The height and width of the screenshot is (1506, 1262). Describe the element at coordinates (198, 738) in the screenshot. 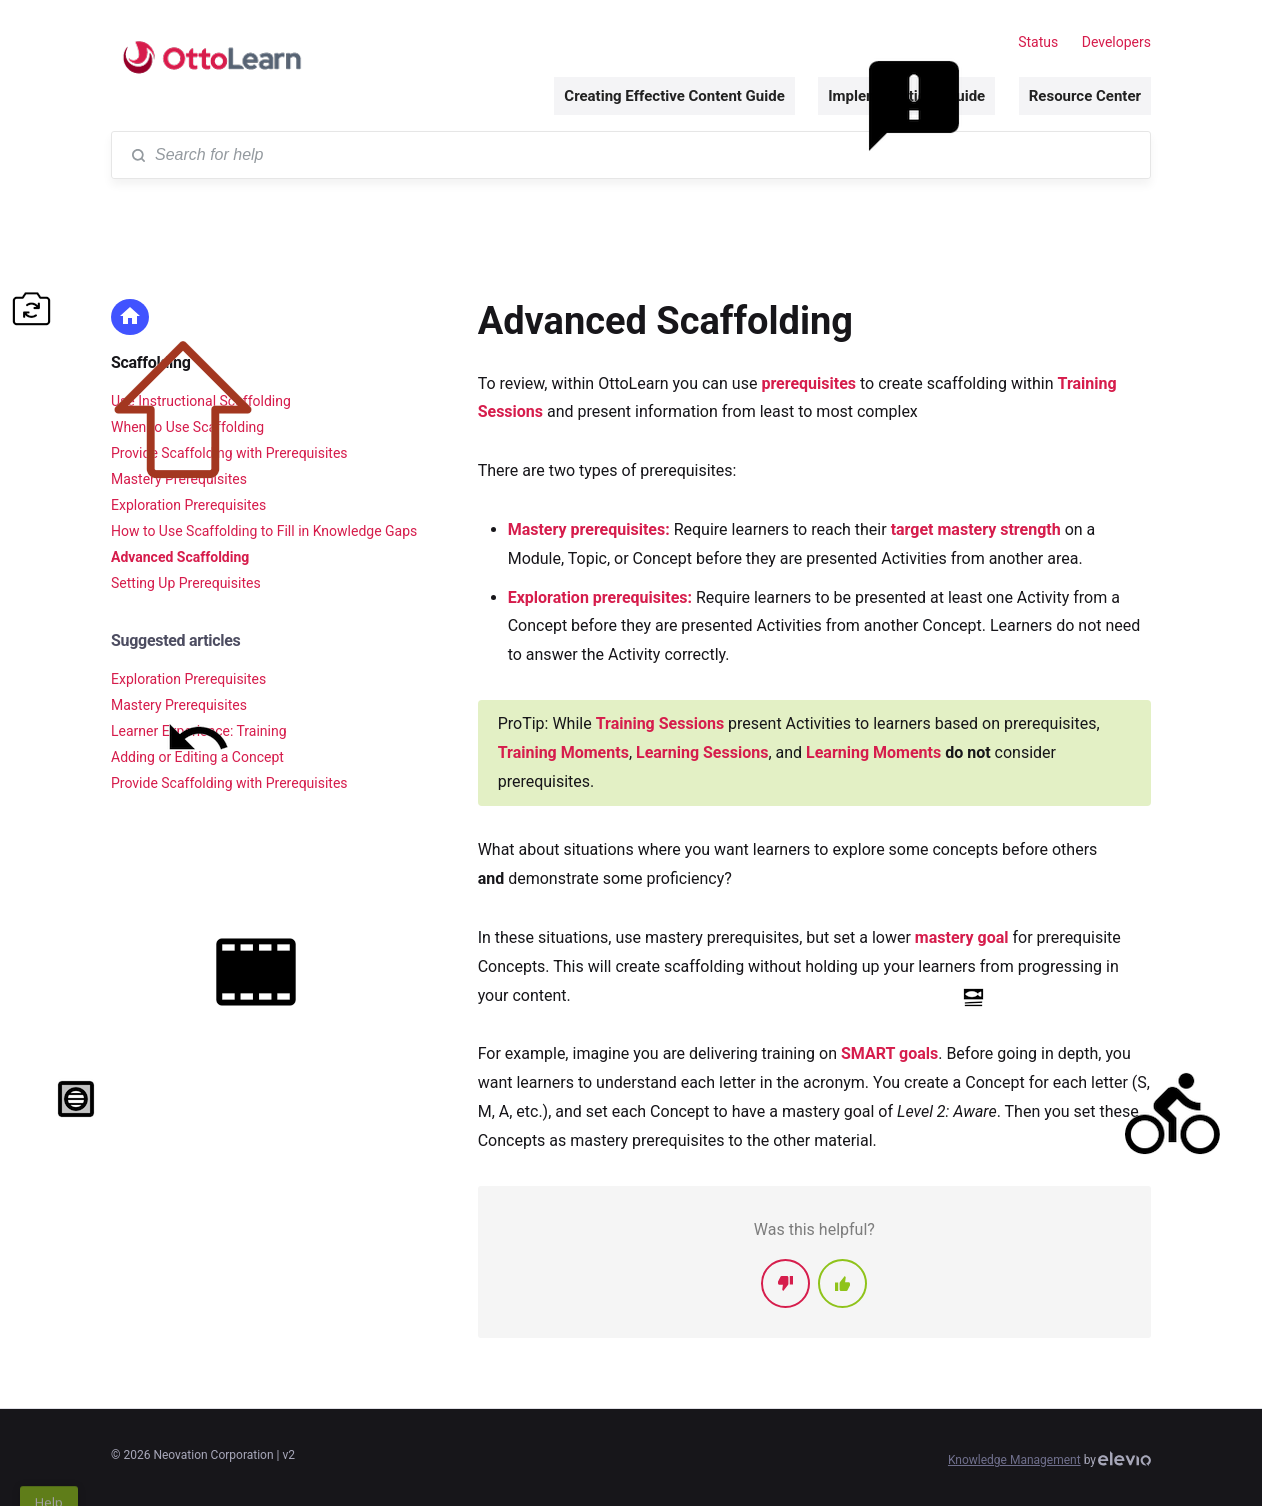

I see `undo the last action` at that location.